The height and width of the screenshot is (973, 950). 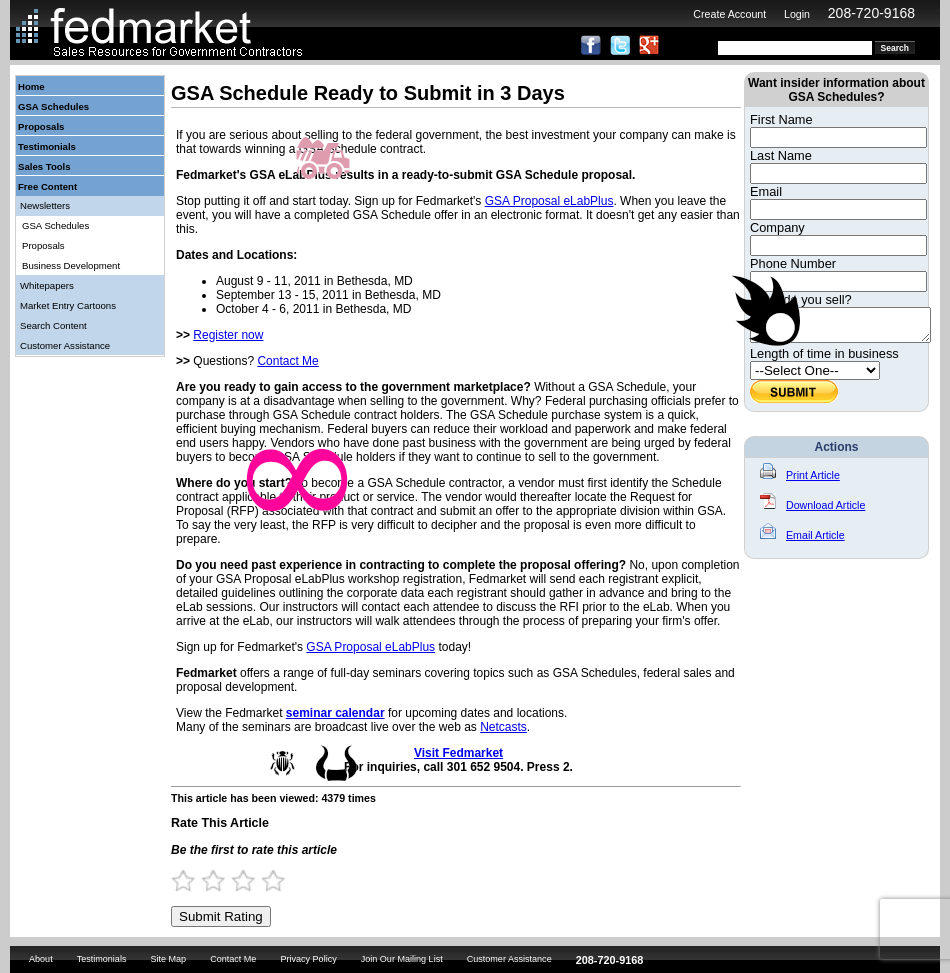 I want to click on indicates a burning or fire effect status, so click(x=763, y=308).